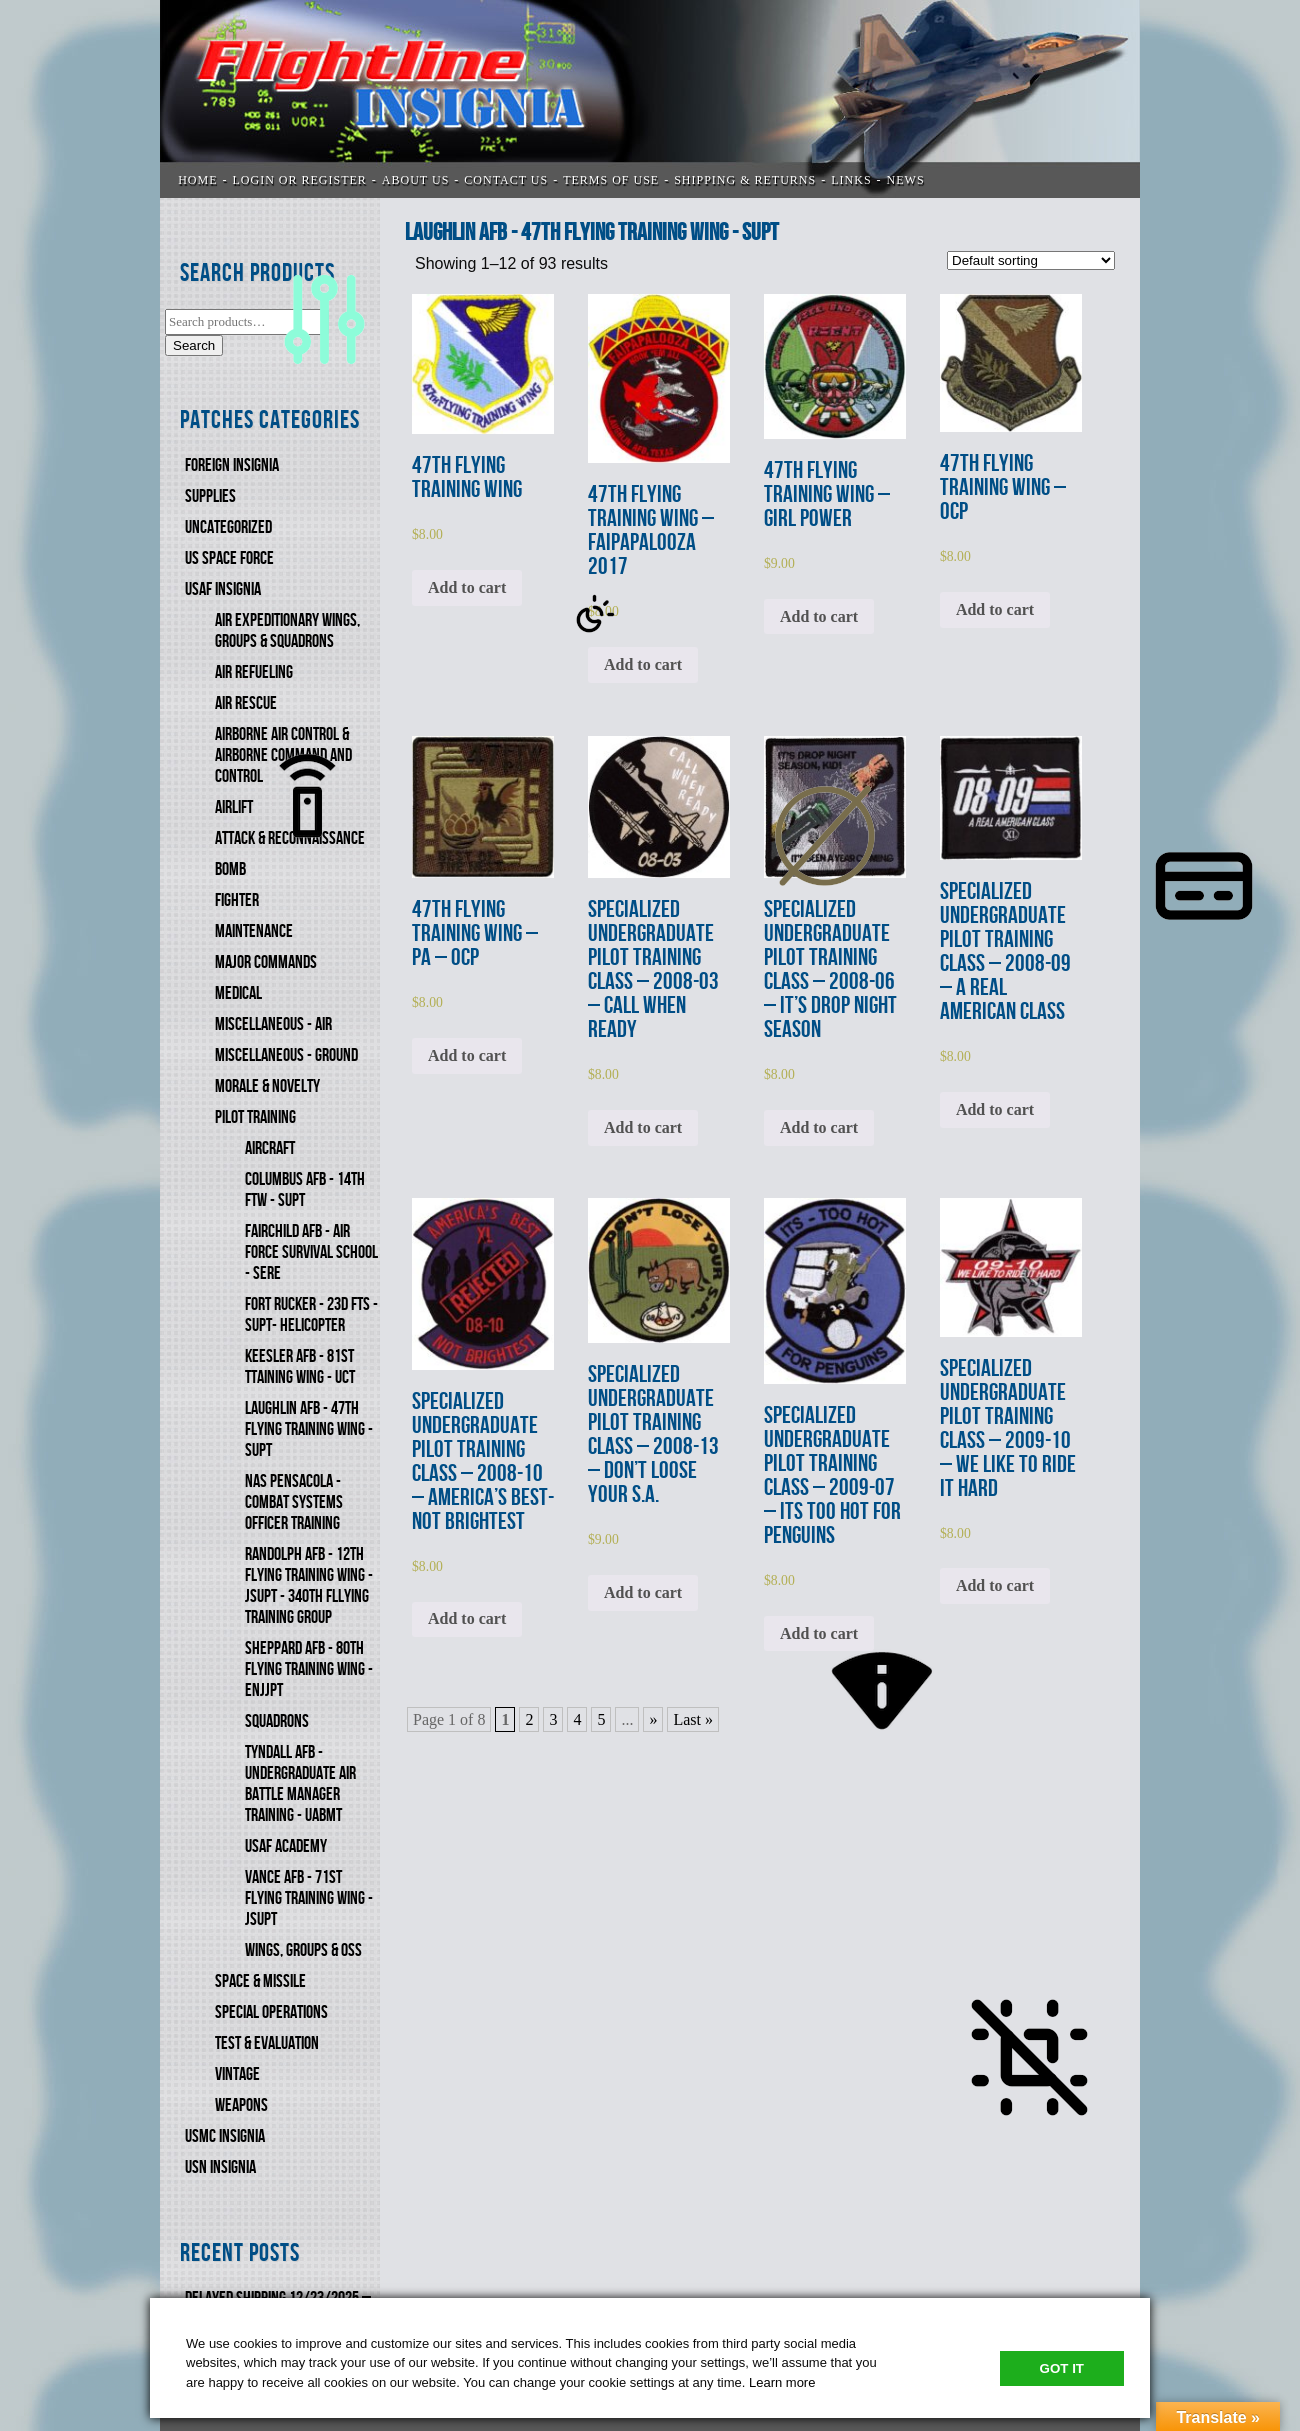  What do you see at coordinates (1204, 886) in the screenshot?
I see `manage payment methods` at bounding box center [1204, 886].